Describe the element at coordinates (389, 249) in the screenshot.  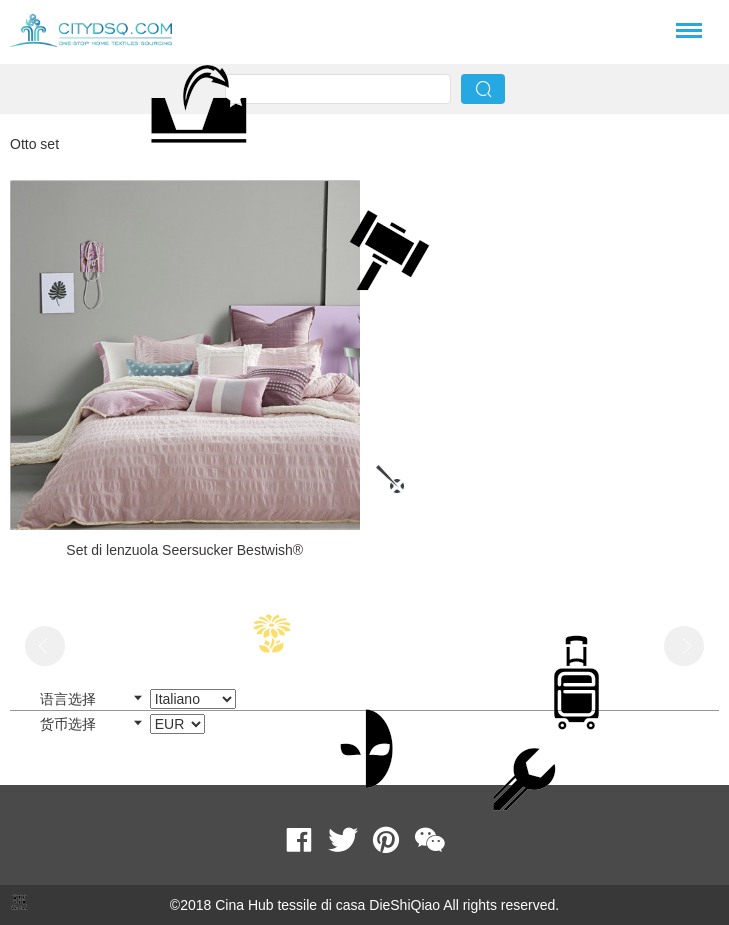
I see `access legal or court-related features` at that location.